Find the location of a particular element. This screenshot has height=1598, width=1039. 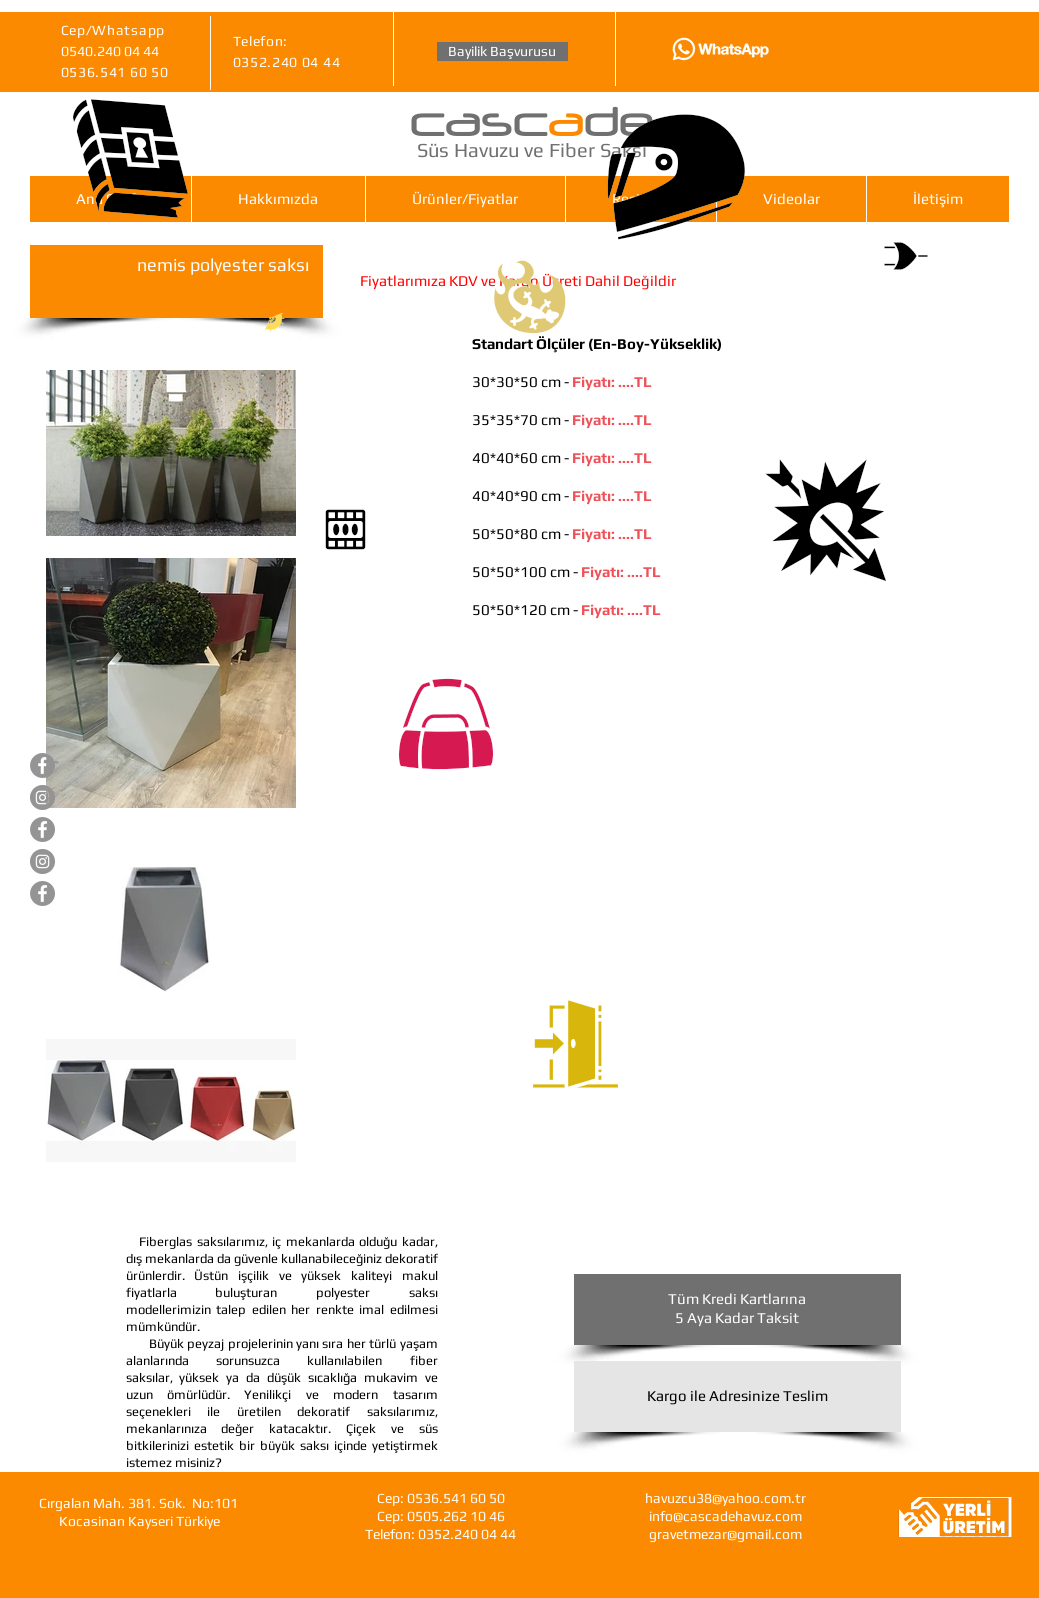

toggle cooling or fan settings is located at coordinates (274, 322).